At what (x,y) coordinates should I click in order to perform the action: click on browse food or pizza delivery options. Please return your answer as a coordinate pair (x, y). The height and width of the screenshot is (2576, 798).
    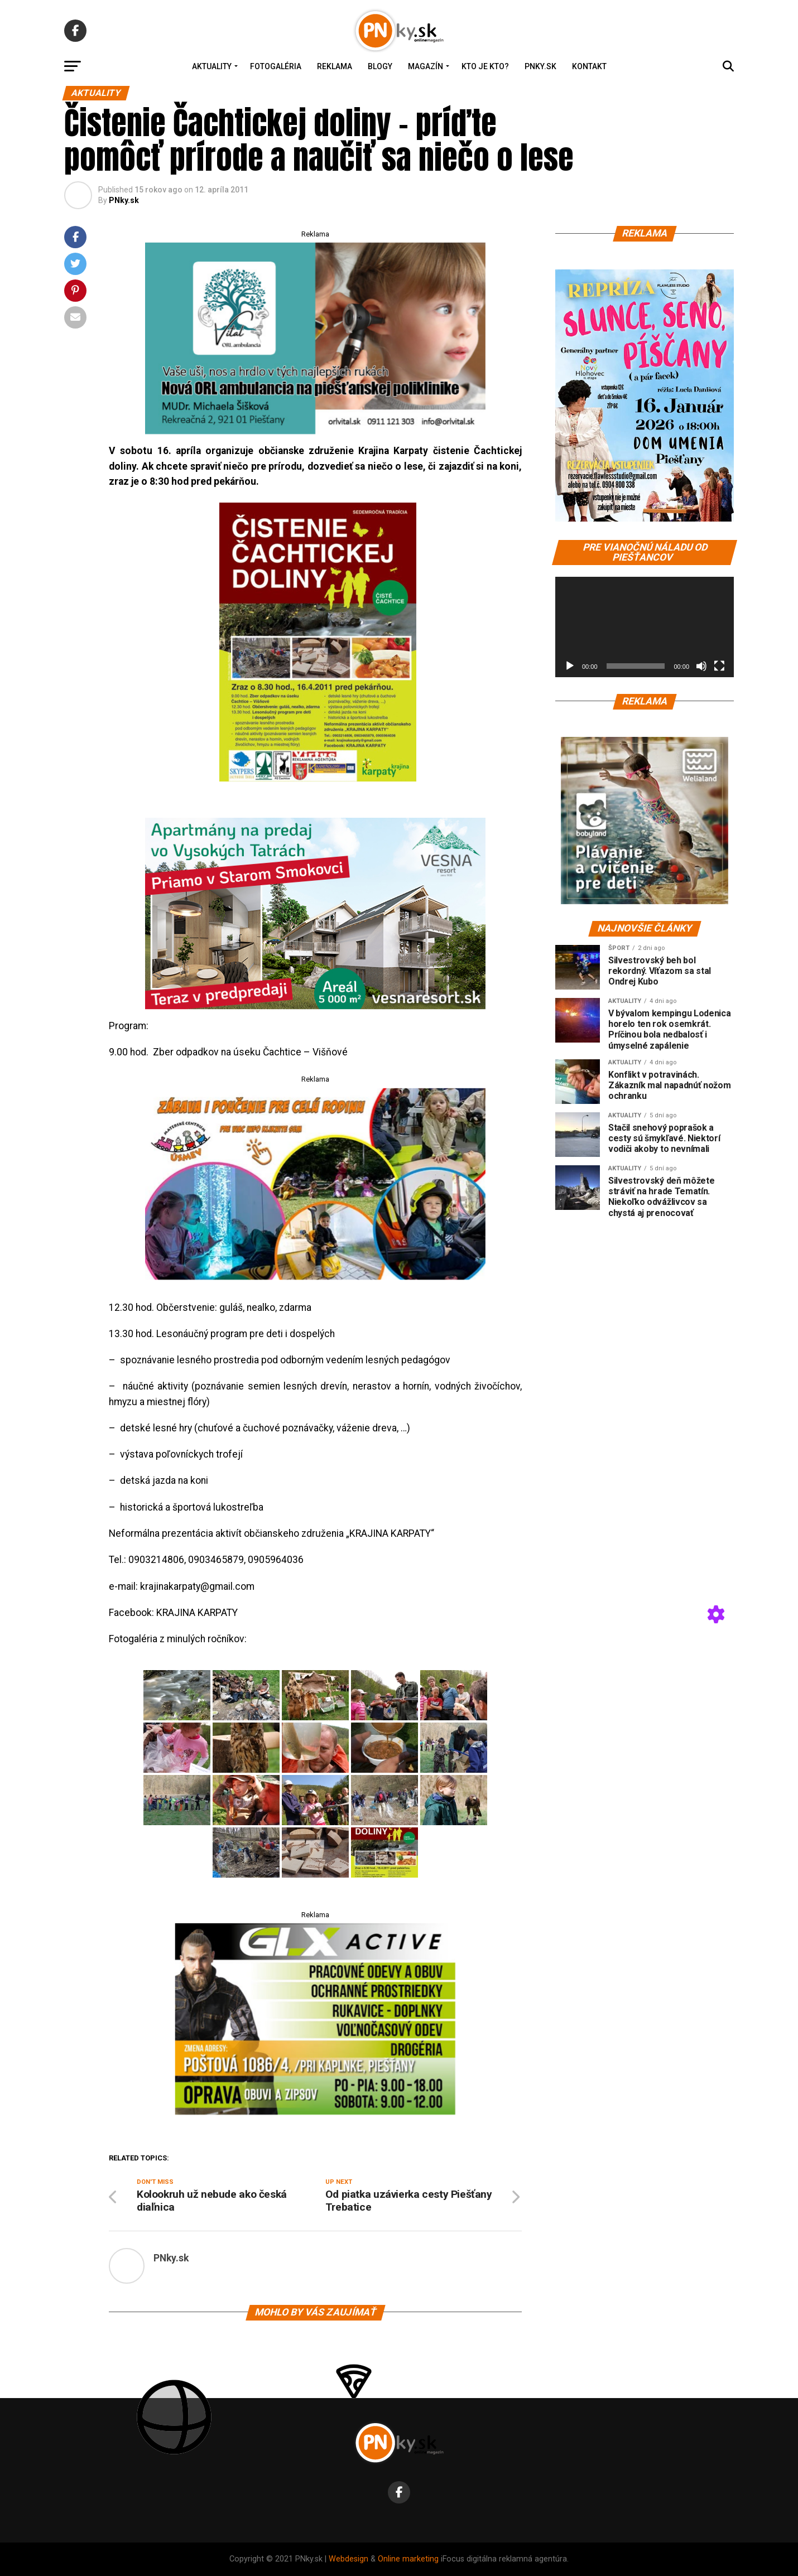
    Looking at the image, I should click on (354, 2381).